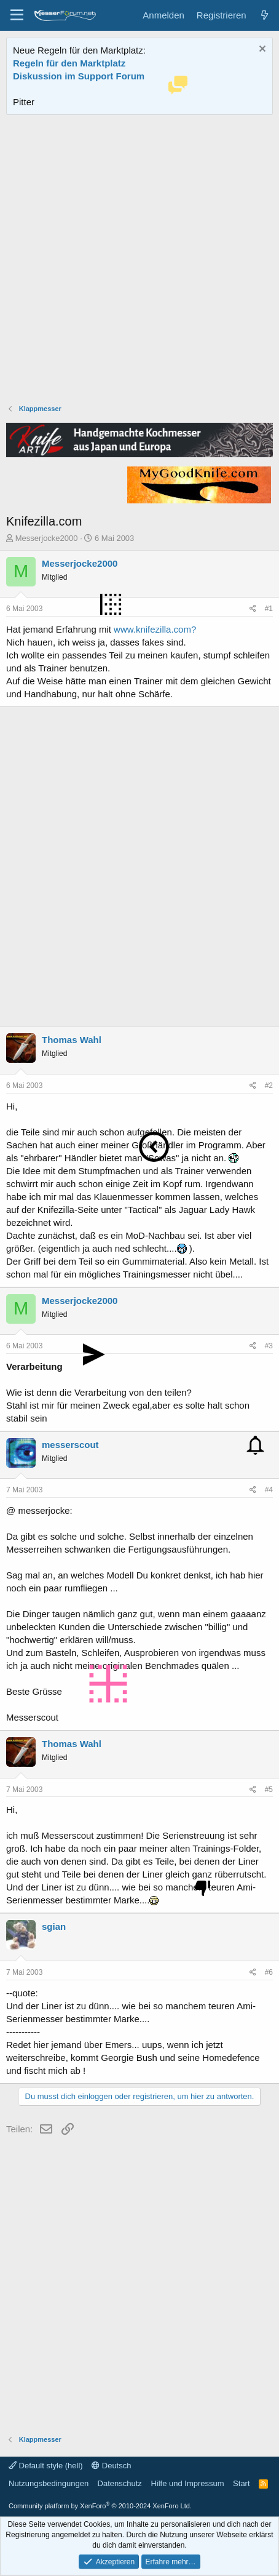  What do you see at coordinates (154, 1146) in the screenshot?
I see `go back to the previous screen` at bounding box center [154, 1146].